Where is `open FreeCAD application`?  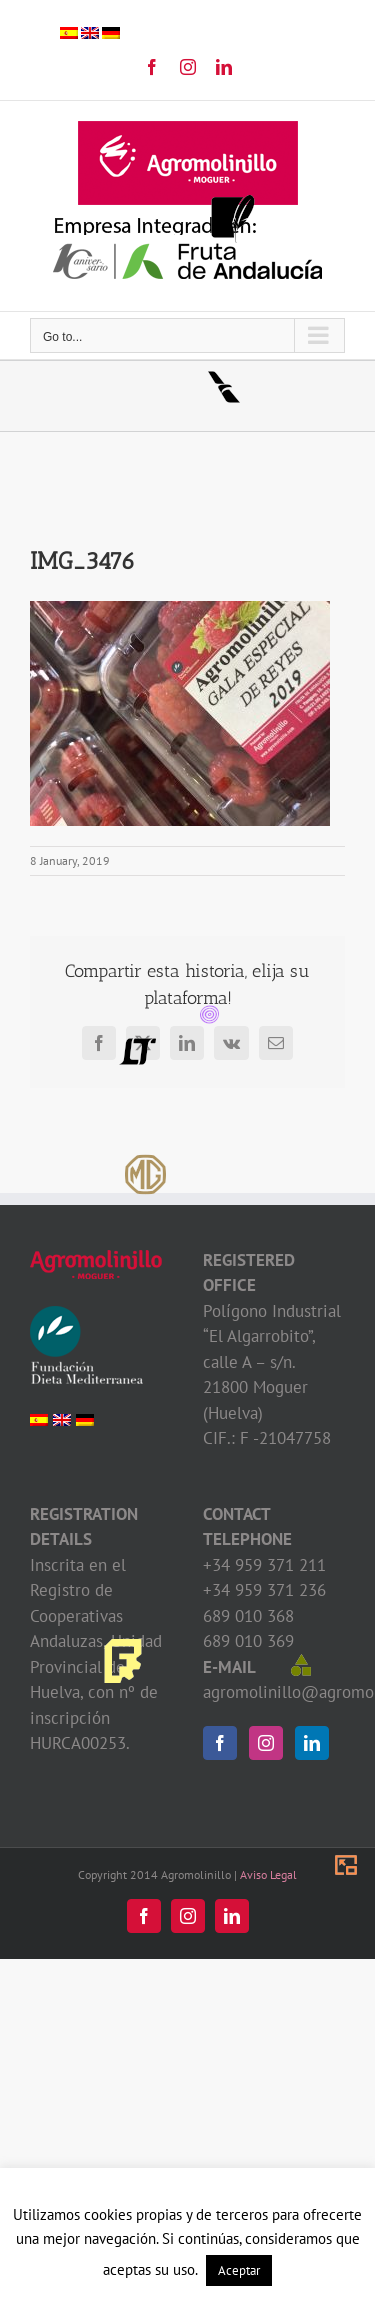 open FreeCAD application is located at coordinates (123, 1661).